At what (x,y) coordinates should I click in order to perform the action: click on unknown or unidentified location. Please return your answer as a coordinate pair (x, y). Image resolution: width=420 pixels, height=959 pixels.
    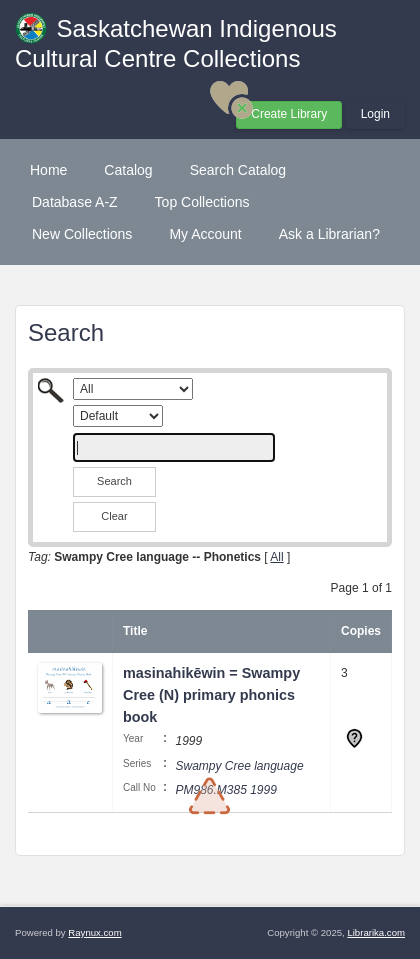
    Looking at the image, I should click on (354, 738).